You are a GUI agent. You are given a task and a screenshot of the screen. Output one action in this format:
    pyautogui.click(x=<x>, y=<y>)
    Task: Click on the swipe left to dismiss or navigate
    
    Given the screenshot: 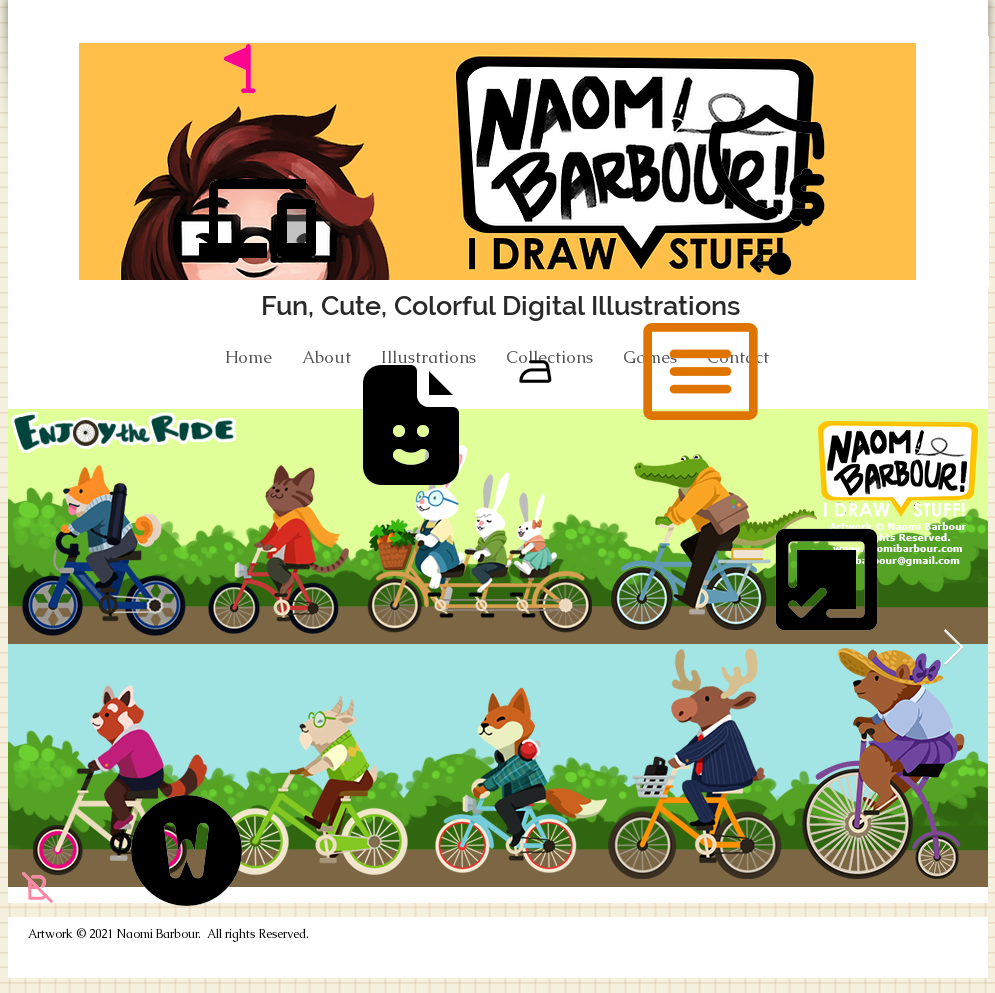 What is the action you would take?
    pyautogui.click(x=770, y=263)
    